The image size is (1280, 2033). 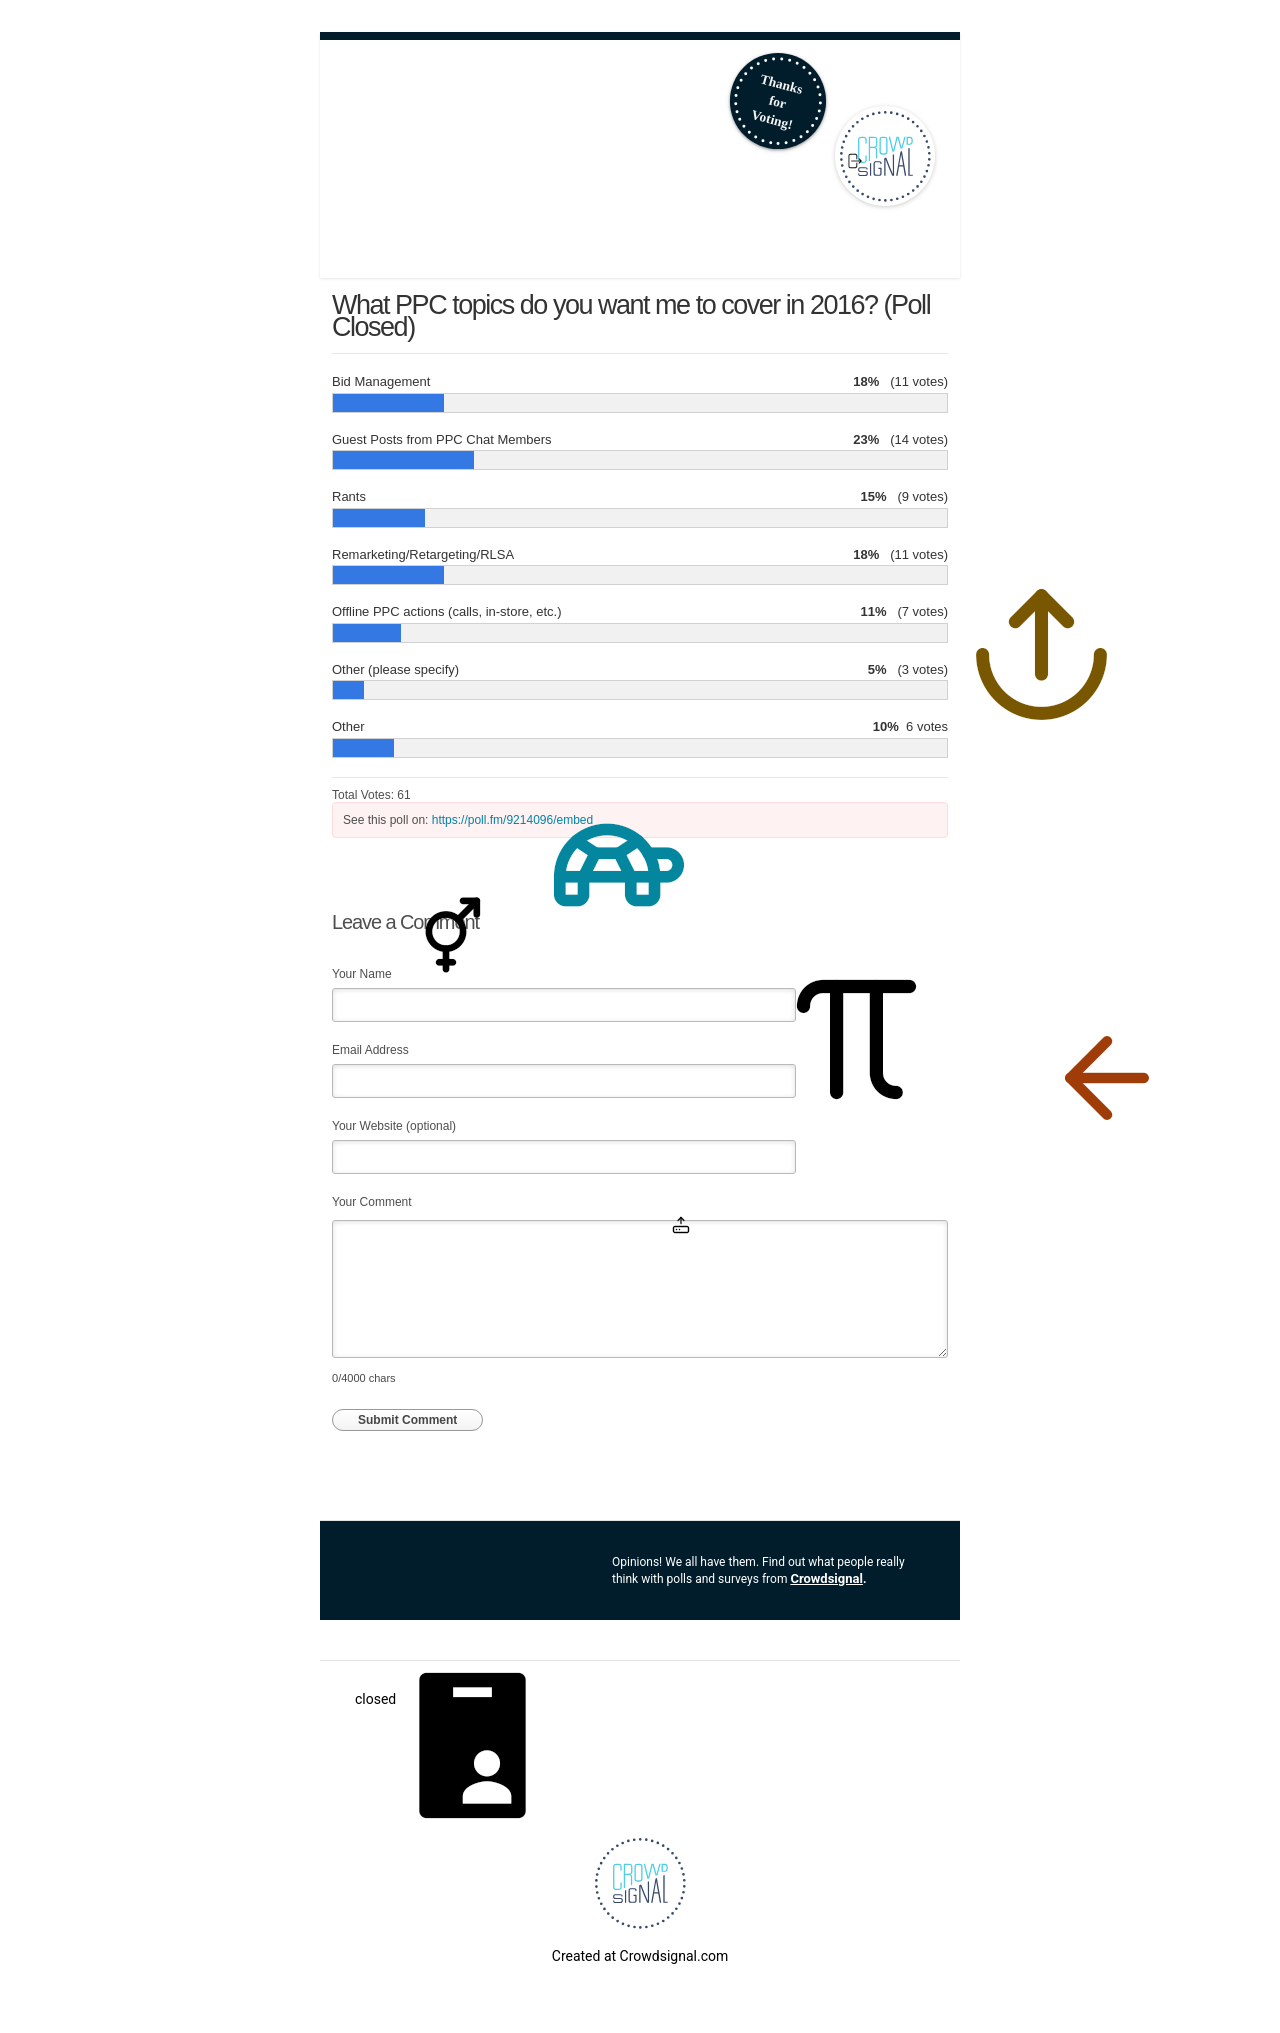 I want to click on access mathematical constants or formulas, so click(x=856, y=1039).